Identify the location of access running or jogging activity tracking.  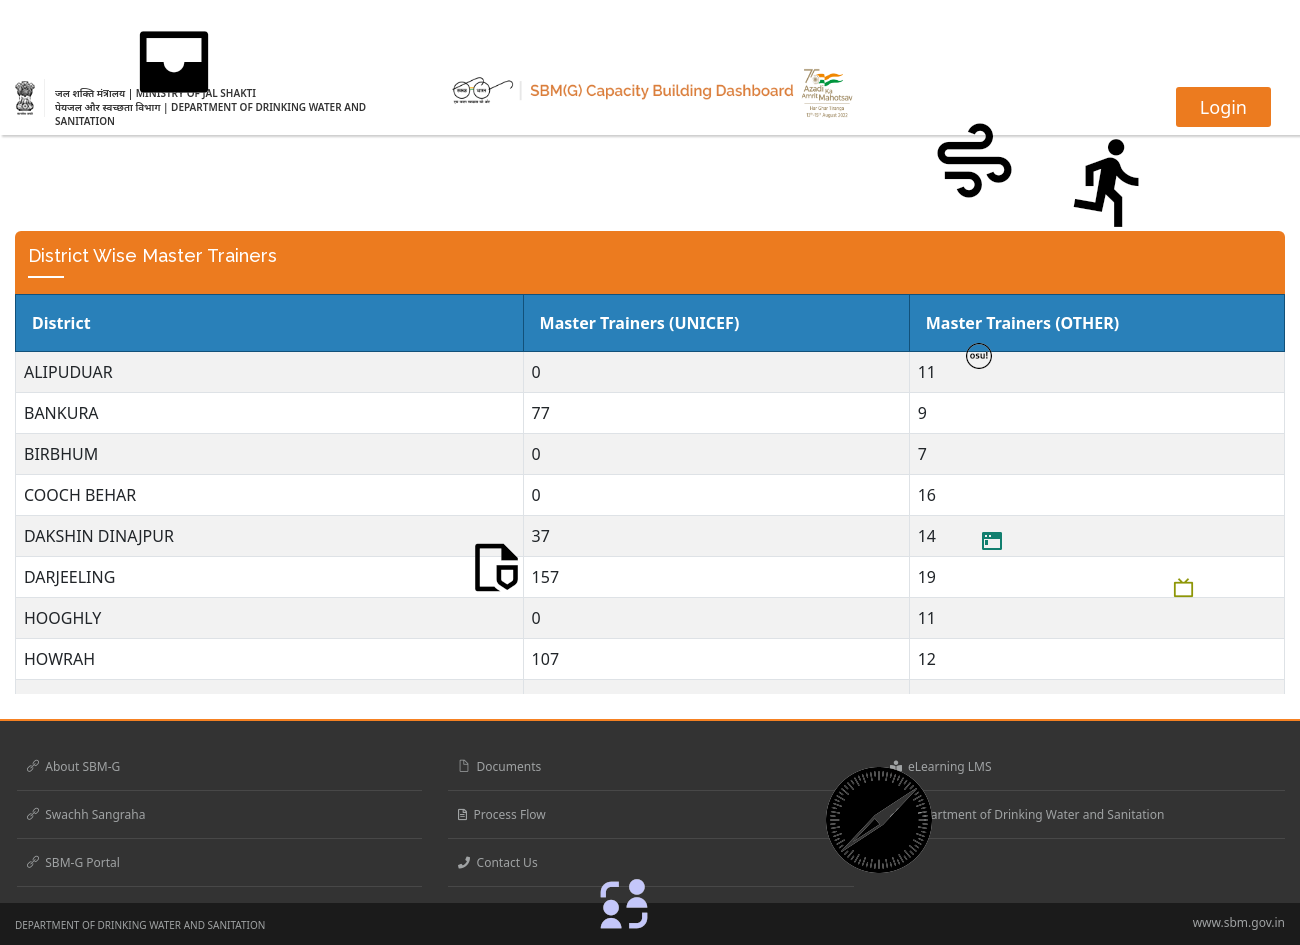
(1110, 182).